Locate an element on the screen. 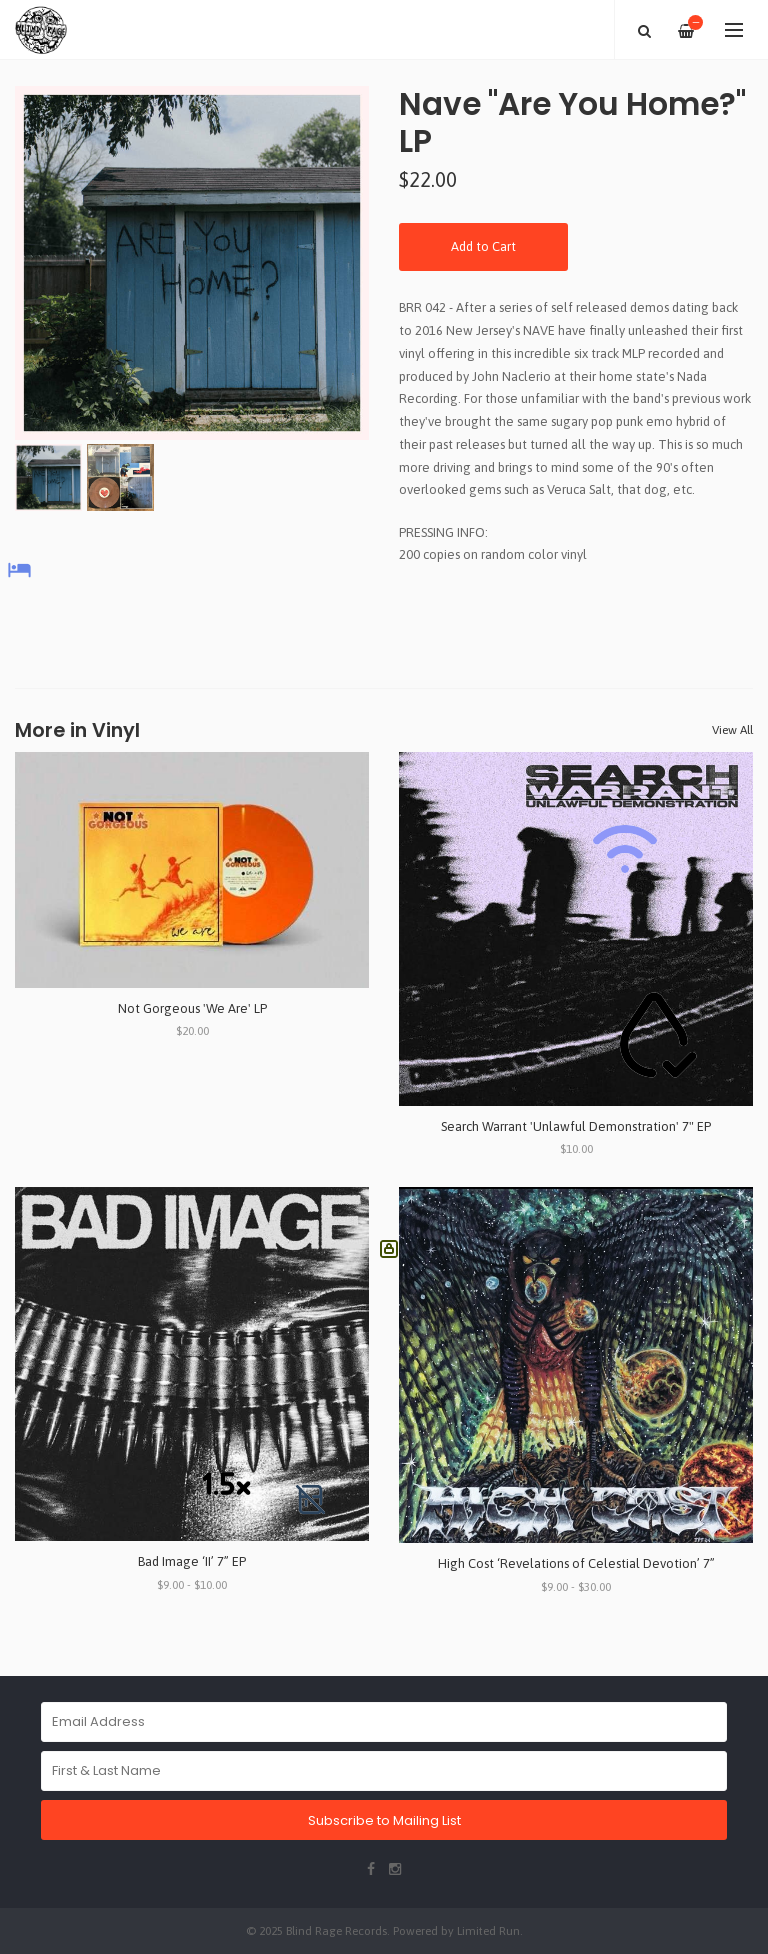  refrigerator or cooling feature disabled is located at coordinates (310, 1499).